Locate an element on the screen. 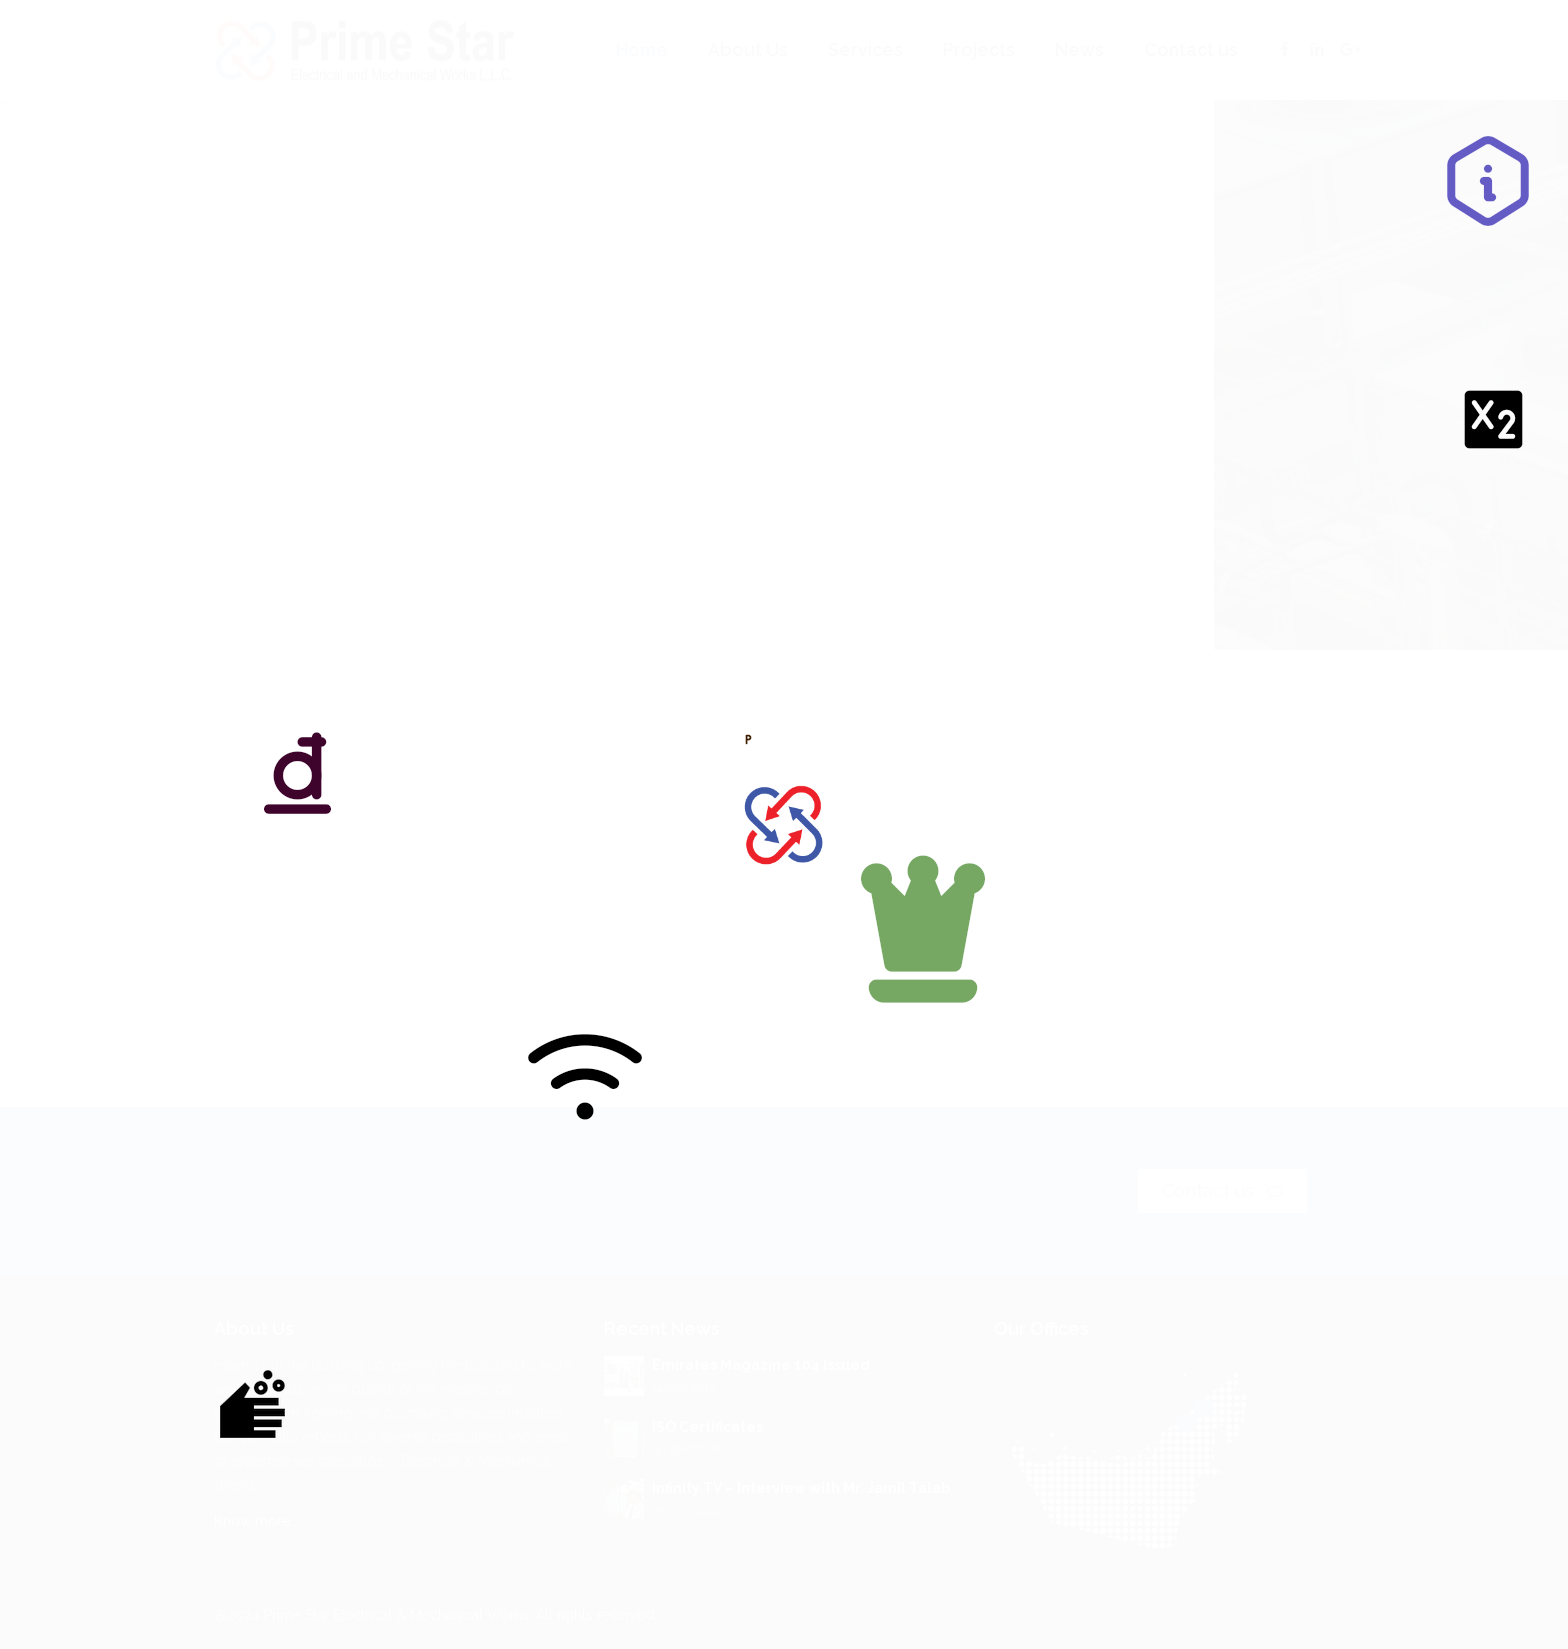 The image size is (1568, 1649). indicates handwashing or hygiene facilities nearby is located at coordinates (254, 1404).